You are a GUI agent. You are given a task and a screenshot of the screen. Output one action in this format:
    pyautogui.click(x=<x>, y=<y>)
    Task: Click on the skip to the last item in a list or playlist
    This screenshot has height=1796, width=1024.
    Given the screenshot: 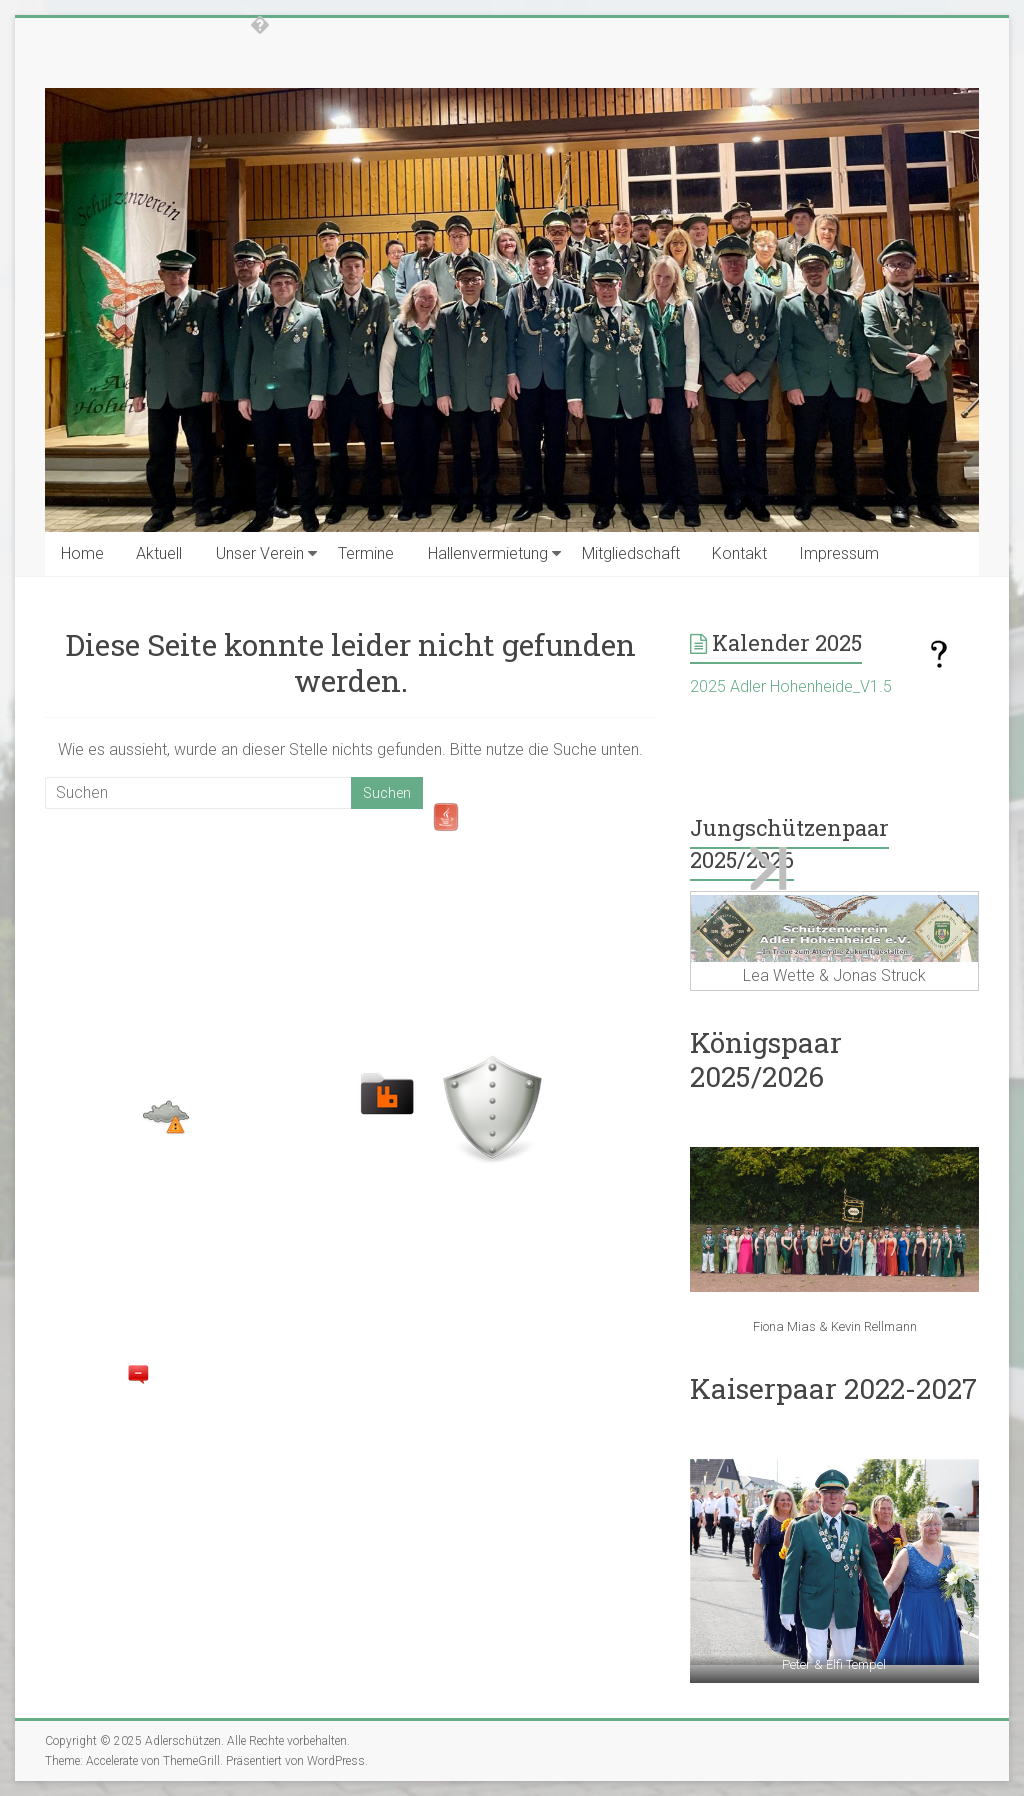 What is the action you would take?
    pyautogui.click(x=768, y=868)
    